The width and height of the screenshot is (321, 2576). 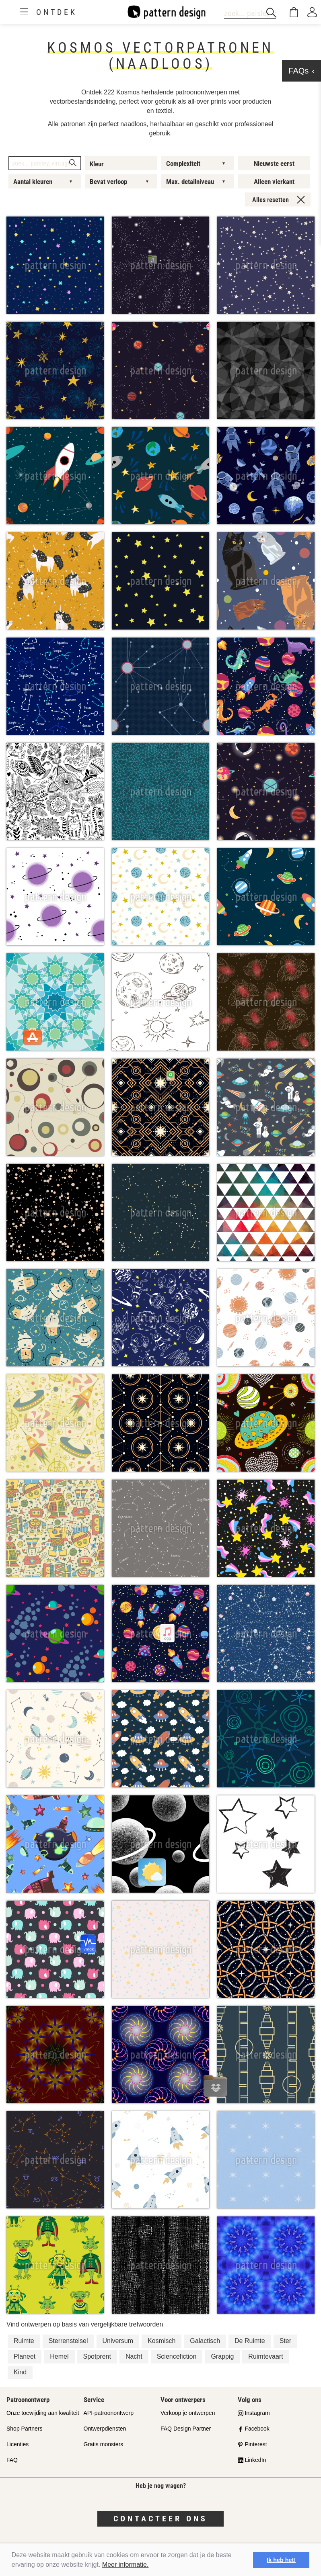 I want to click on open the Ubuntu Software Center, so click(x=33, y=1037).